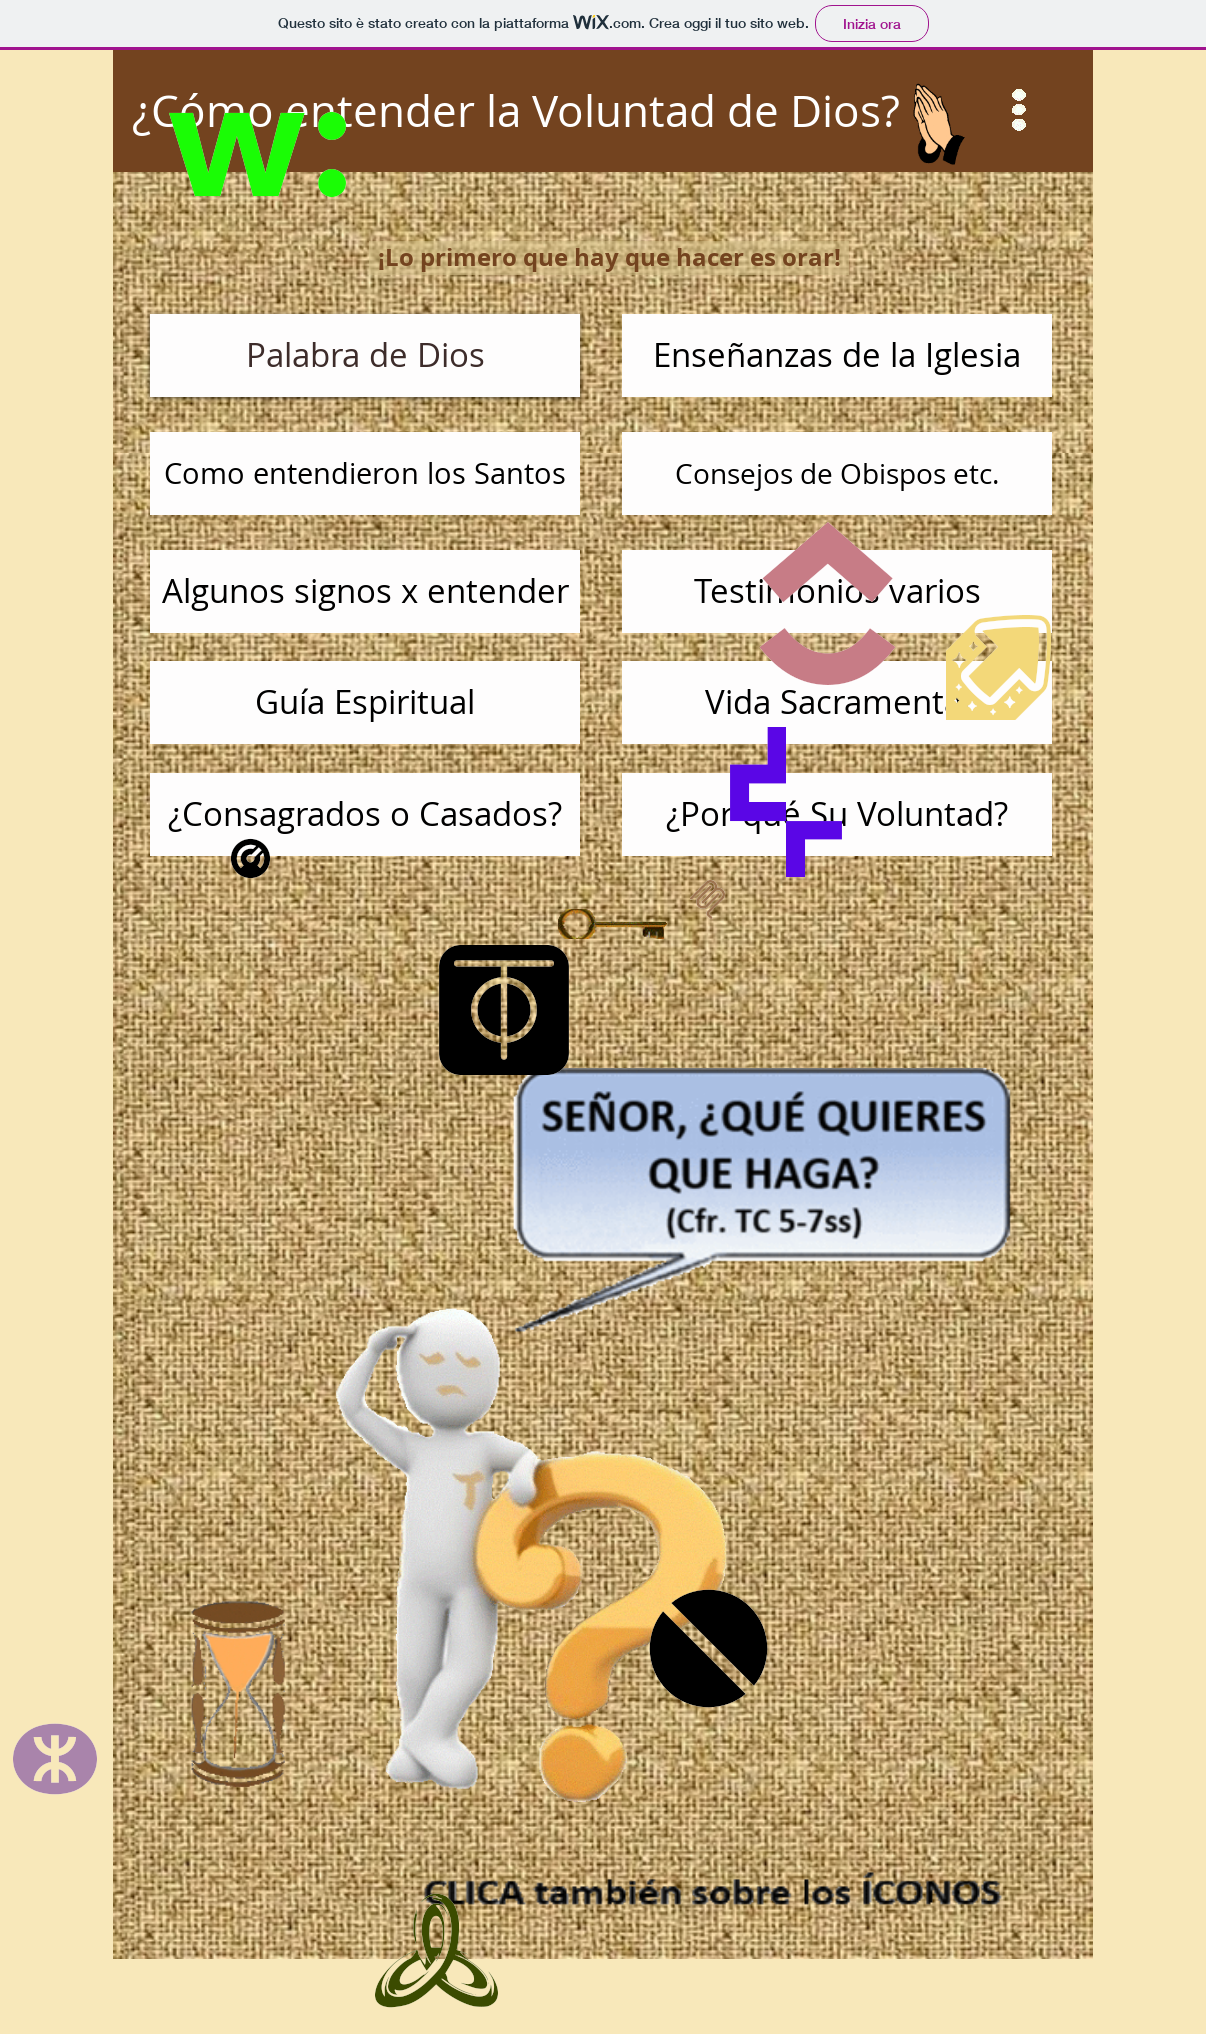  I want to click on open zerotier network settings, so click(504, 1010).